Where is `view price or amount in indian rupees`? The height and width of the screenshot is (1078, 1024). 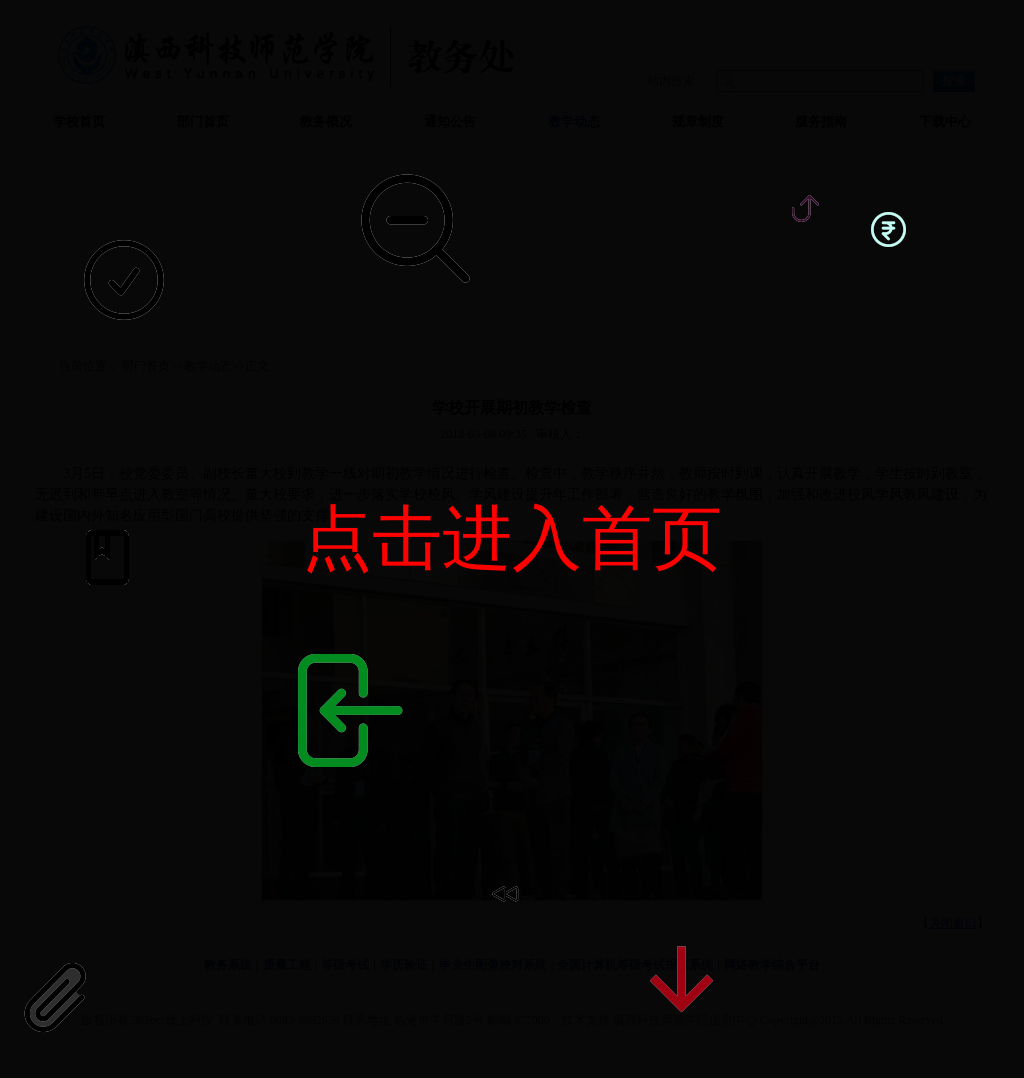 view price or amount in indian rupees is located at coordinates (888, 229).